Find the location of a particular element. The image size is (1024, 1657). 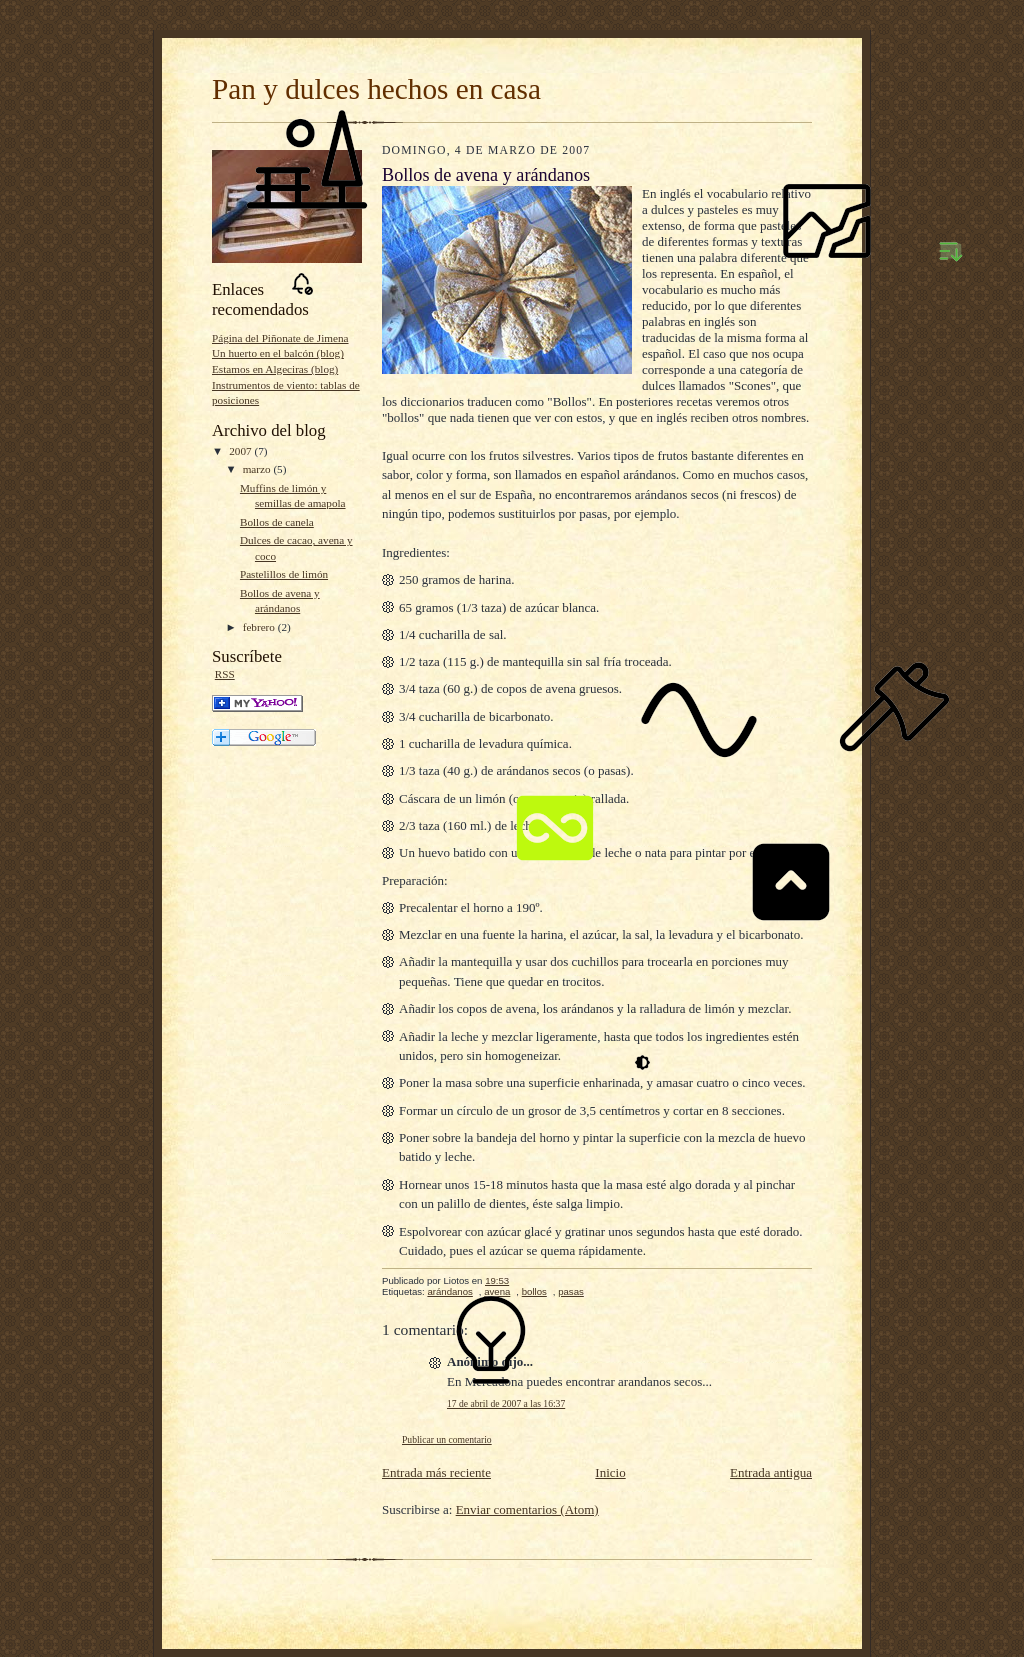

access crafting or woodcutting tools is located at coordinates (894, 710).